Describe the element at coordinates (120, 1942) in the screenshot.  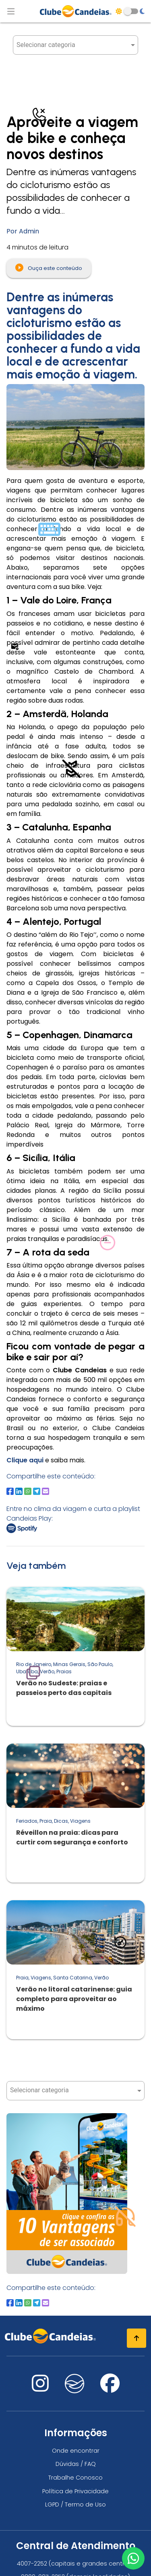
I see `rotate or reset encryption key` at that location.